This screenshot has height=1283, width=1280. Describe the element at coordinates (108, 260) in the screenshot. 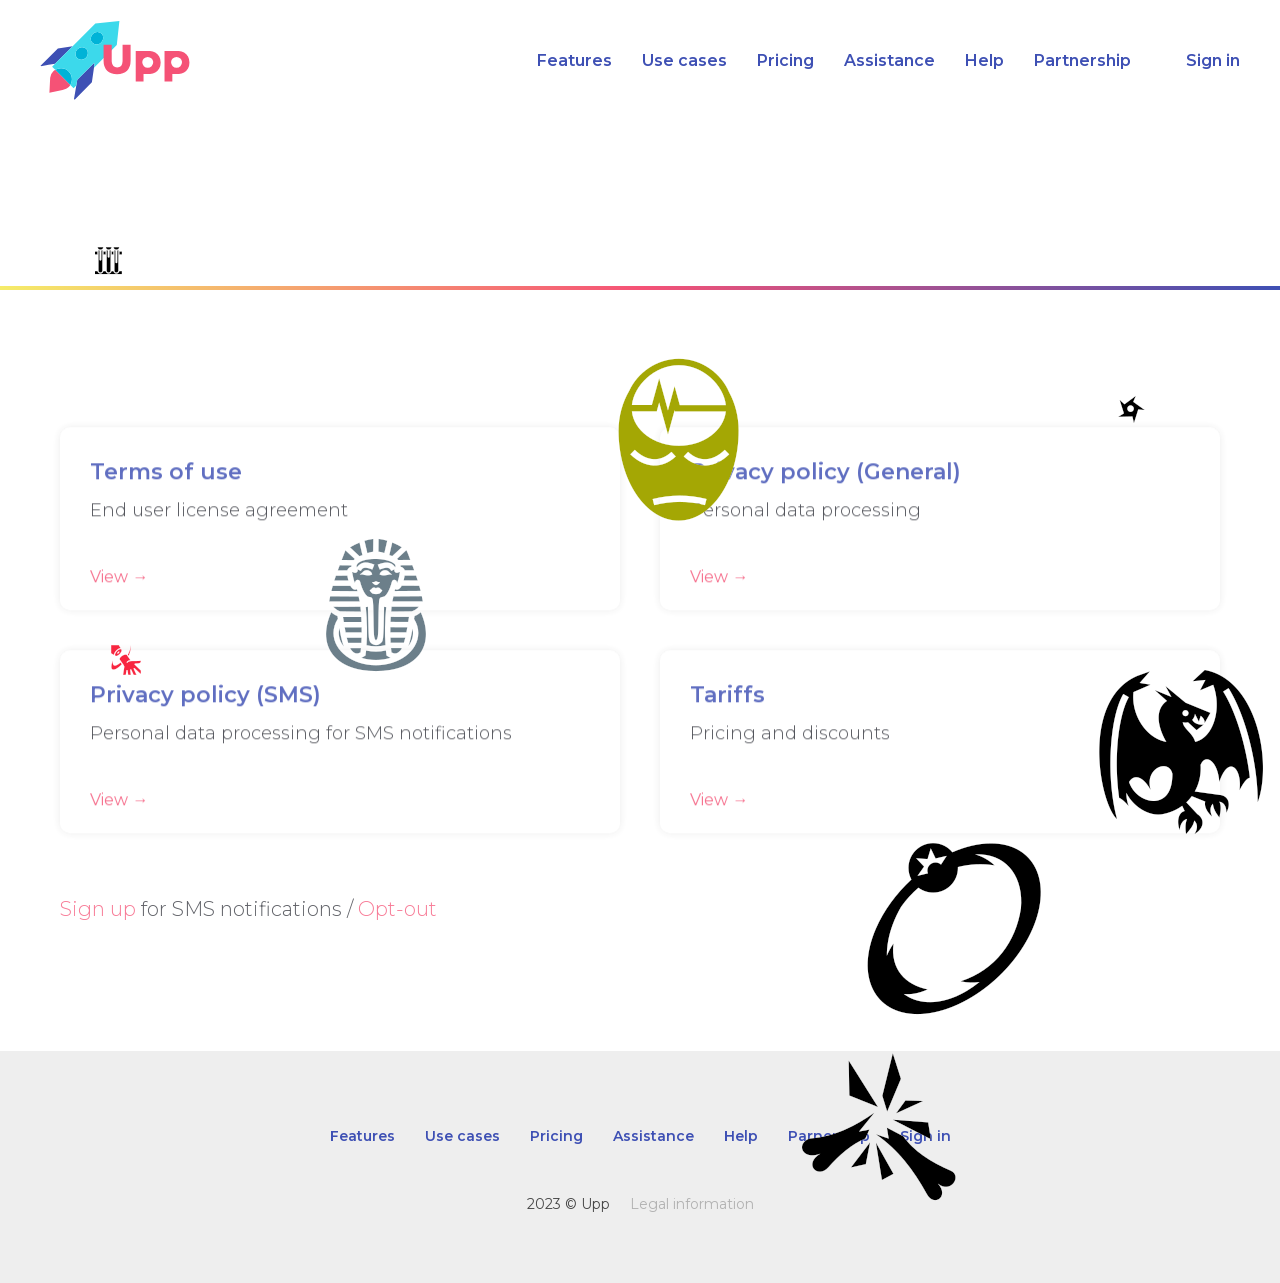

I see `access laboratory or experiment features` at that location.